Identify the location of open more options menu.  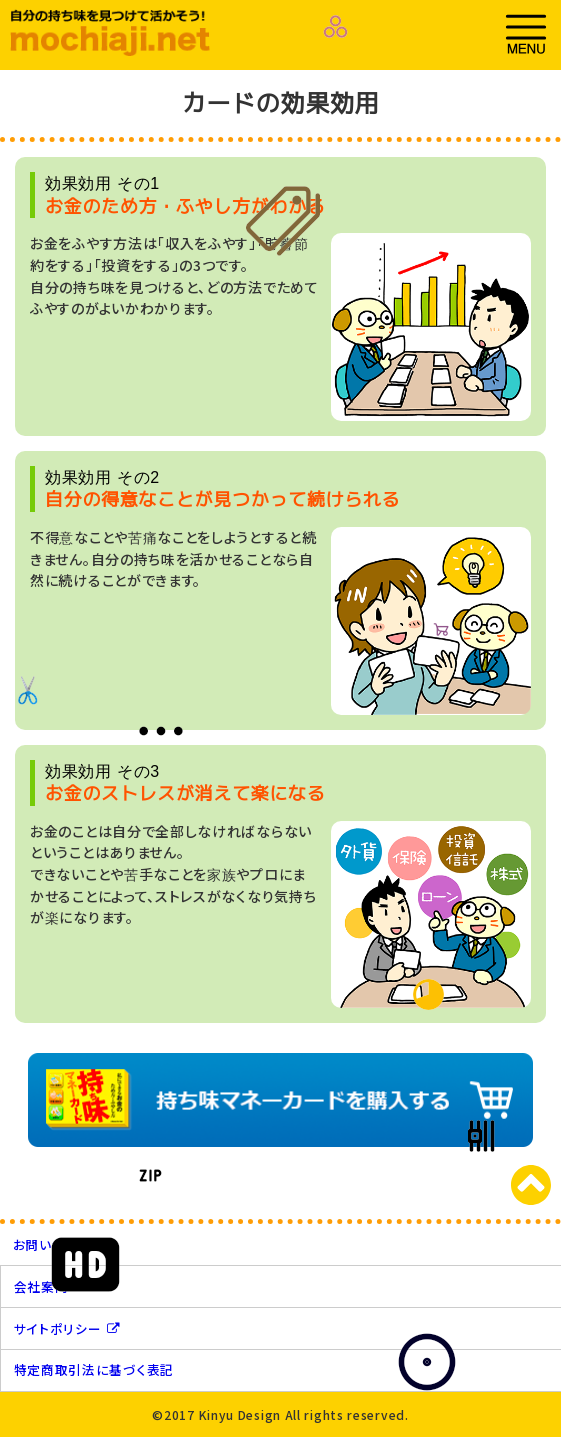
(161, 731).